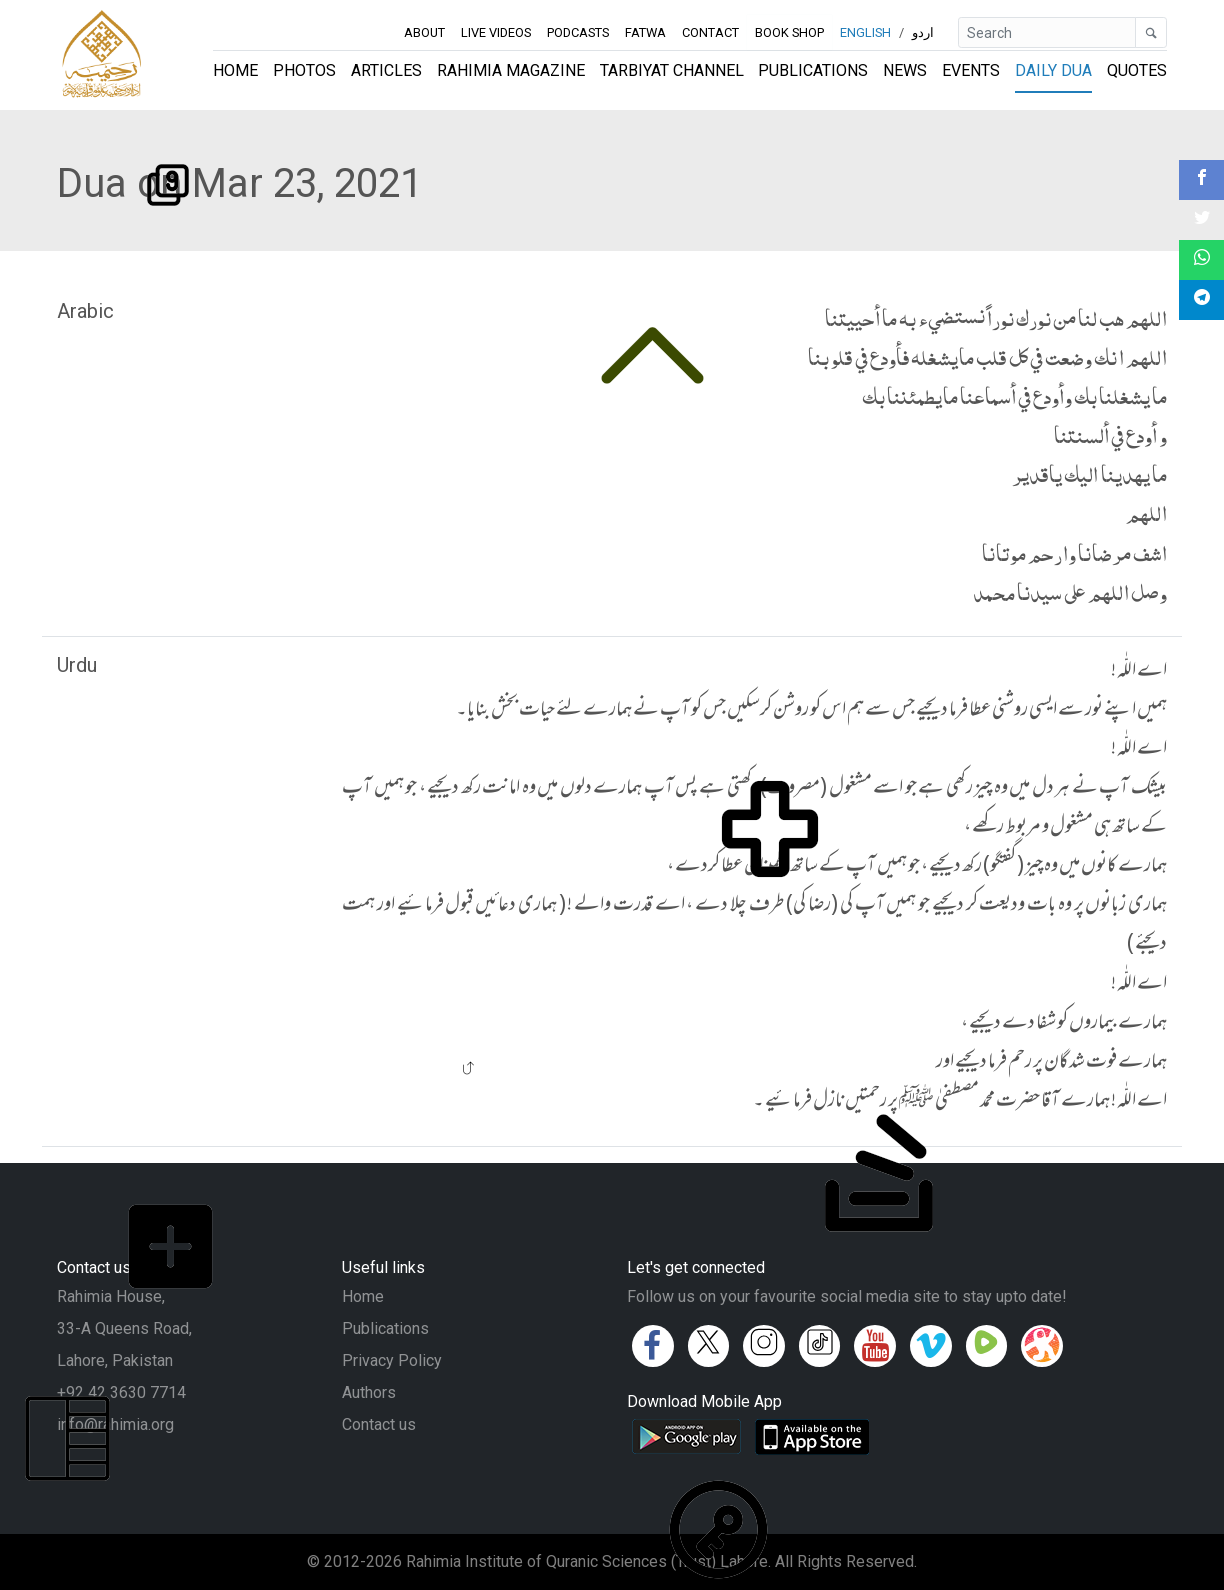 This screenshot has height=1590, width=1224. What do you see at coordinates (652, 354) in the screenshot?
I see `collapse an expanded section` at bounding box center [652, 354].